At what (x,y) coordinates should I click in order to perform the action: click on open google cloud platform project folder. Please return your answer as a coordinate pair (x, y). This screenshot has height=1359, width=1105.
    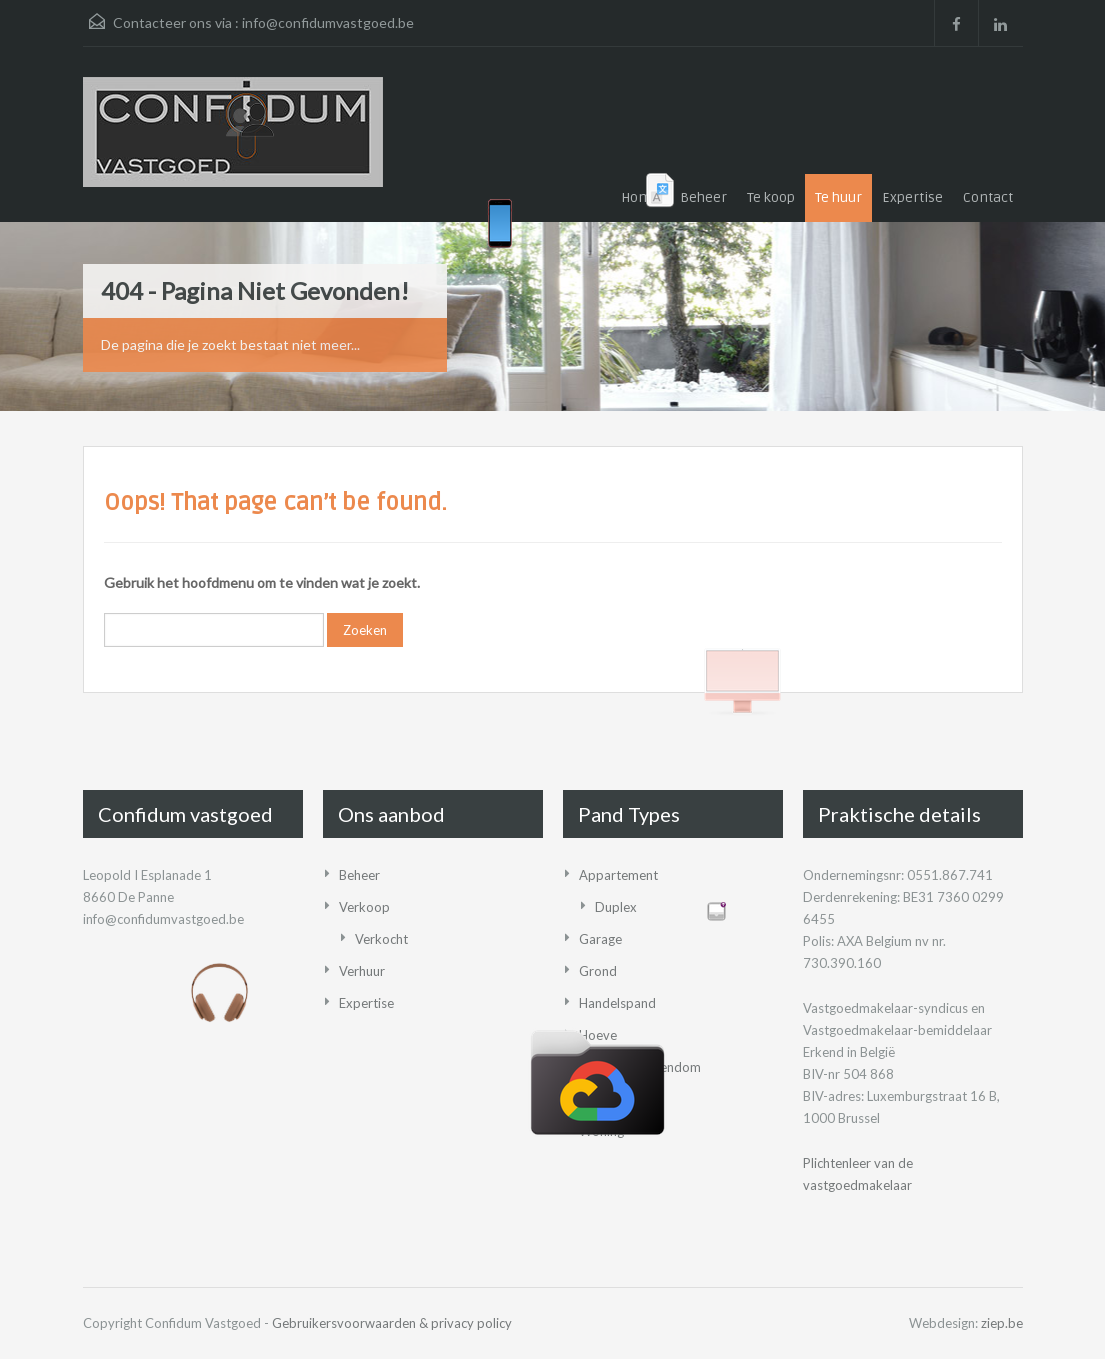
    Looking at the image, I should click on (597, 1086).